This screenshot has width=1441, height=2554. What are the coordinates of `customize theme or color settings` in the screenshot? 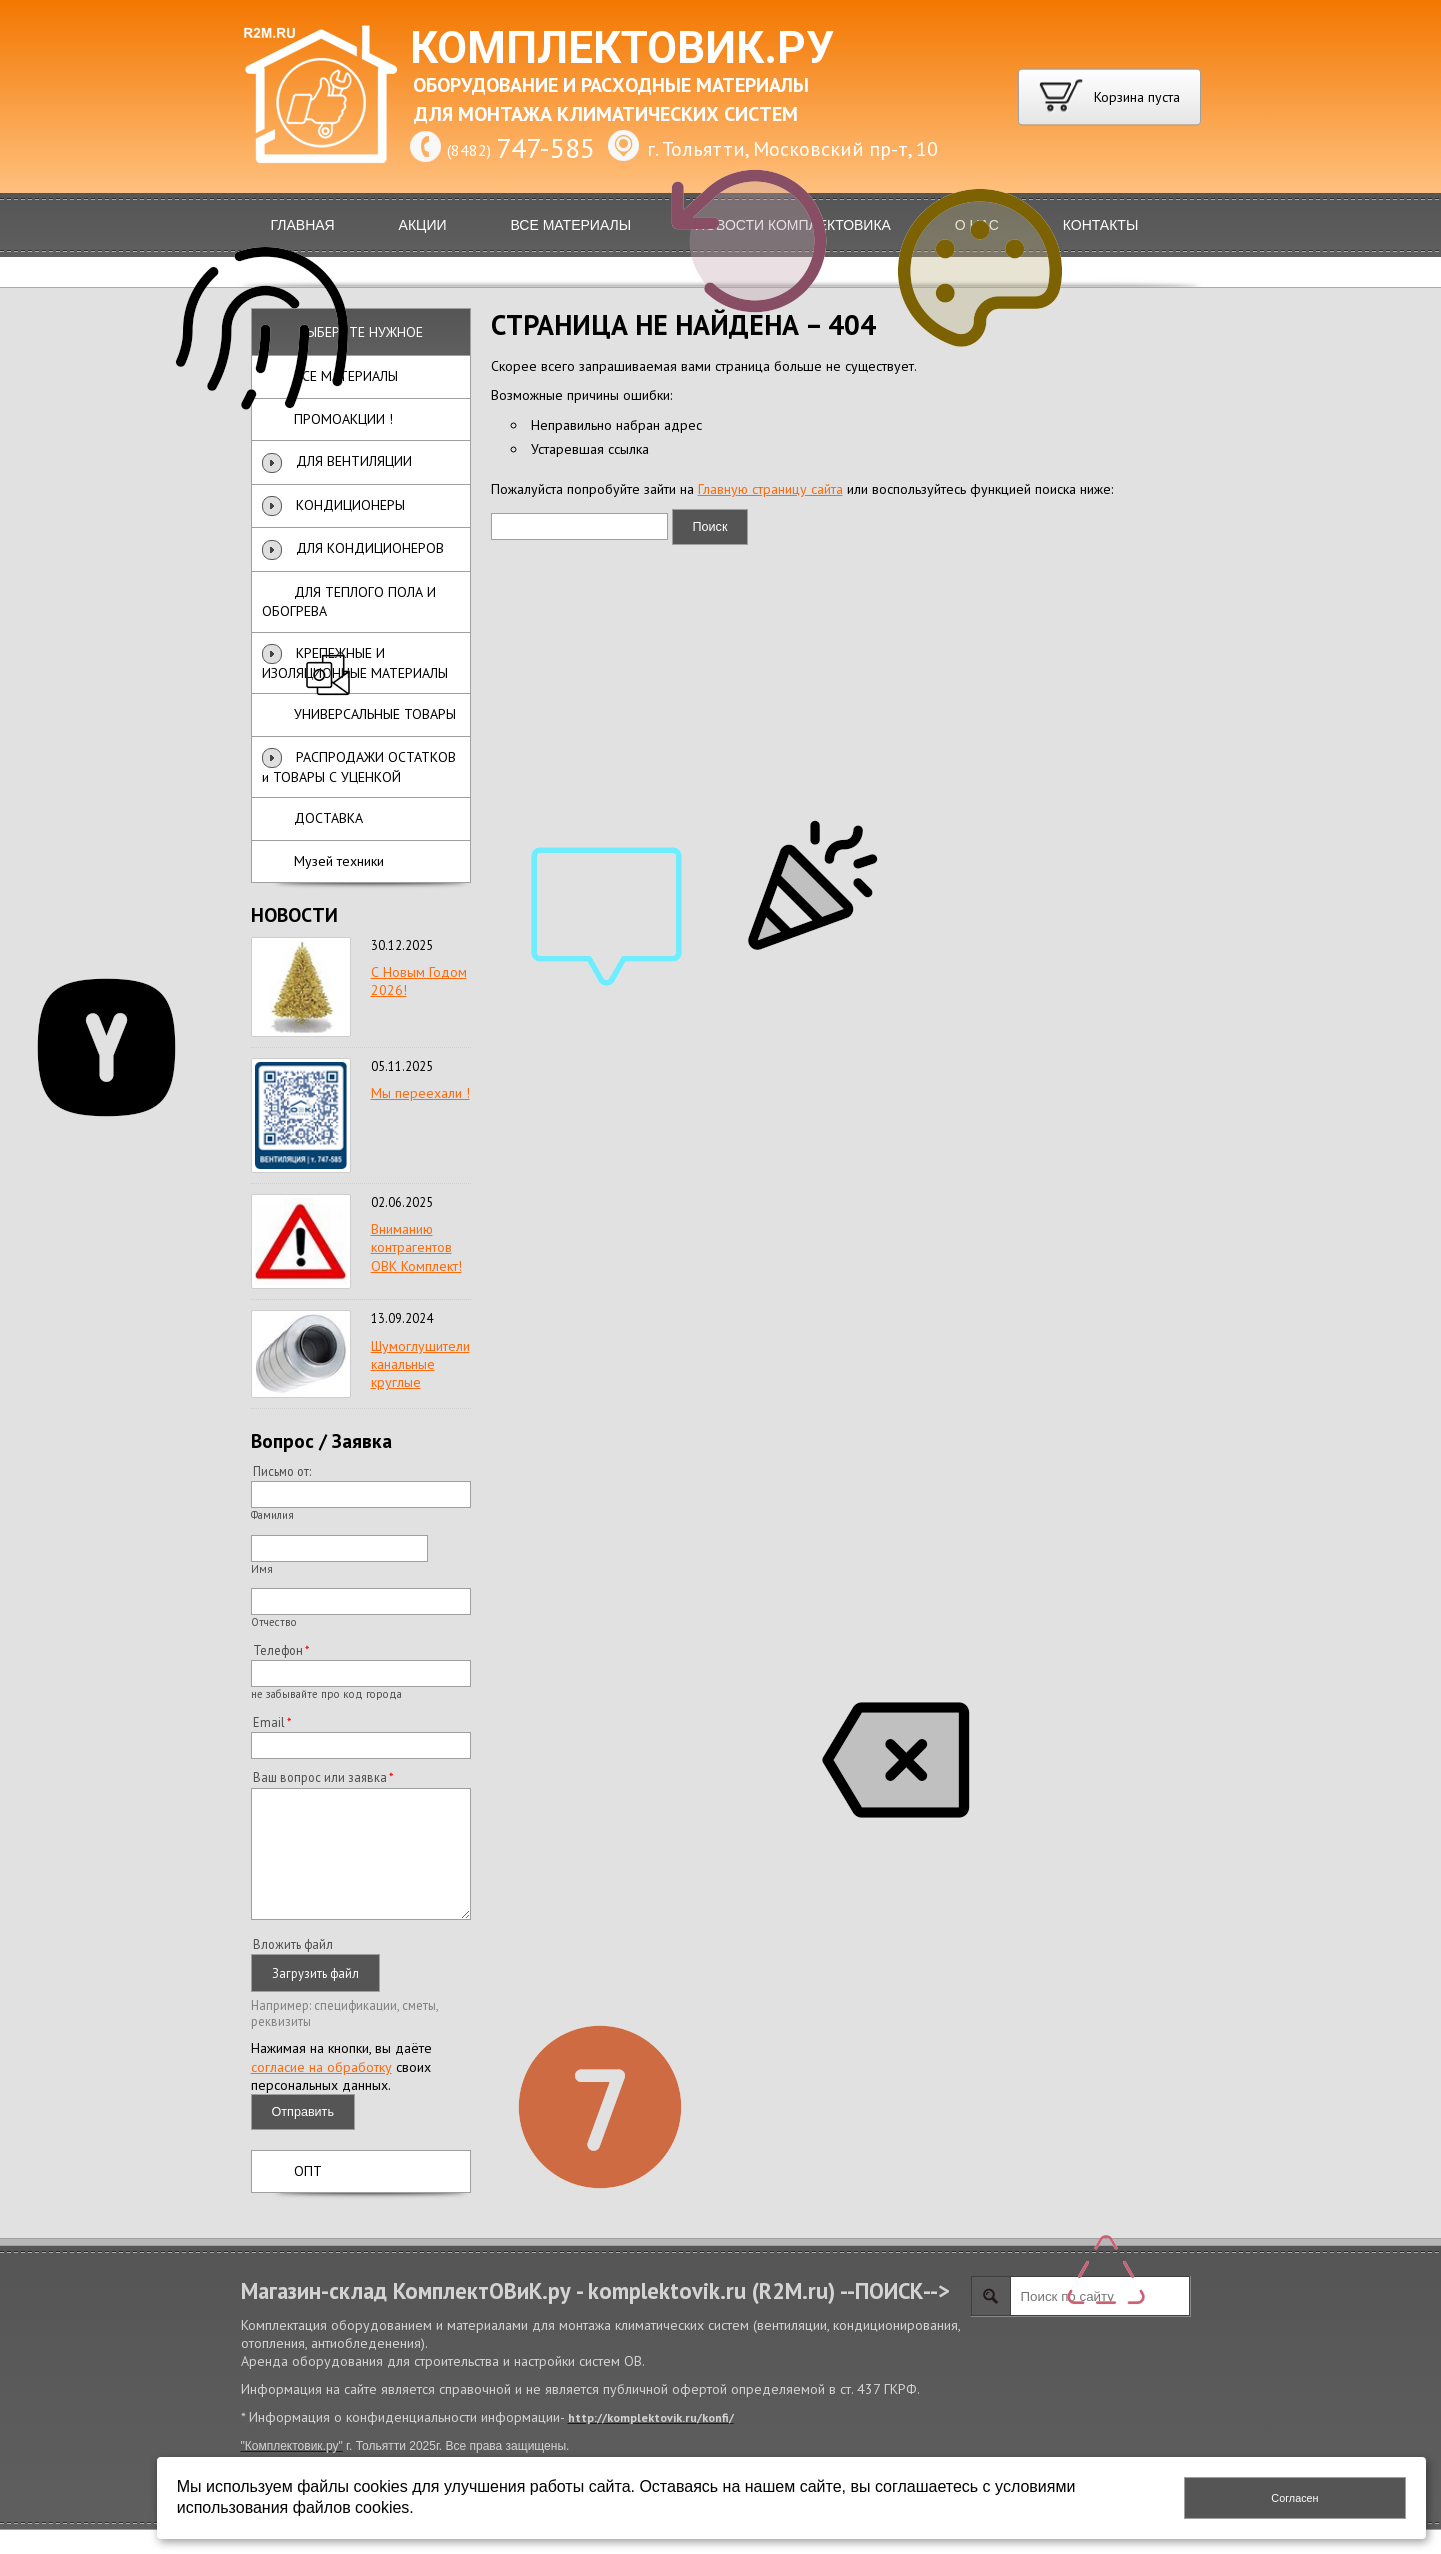 It's located at (980, 271).